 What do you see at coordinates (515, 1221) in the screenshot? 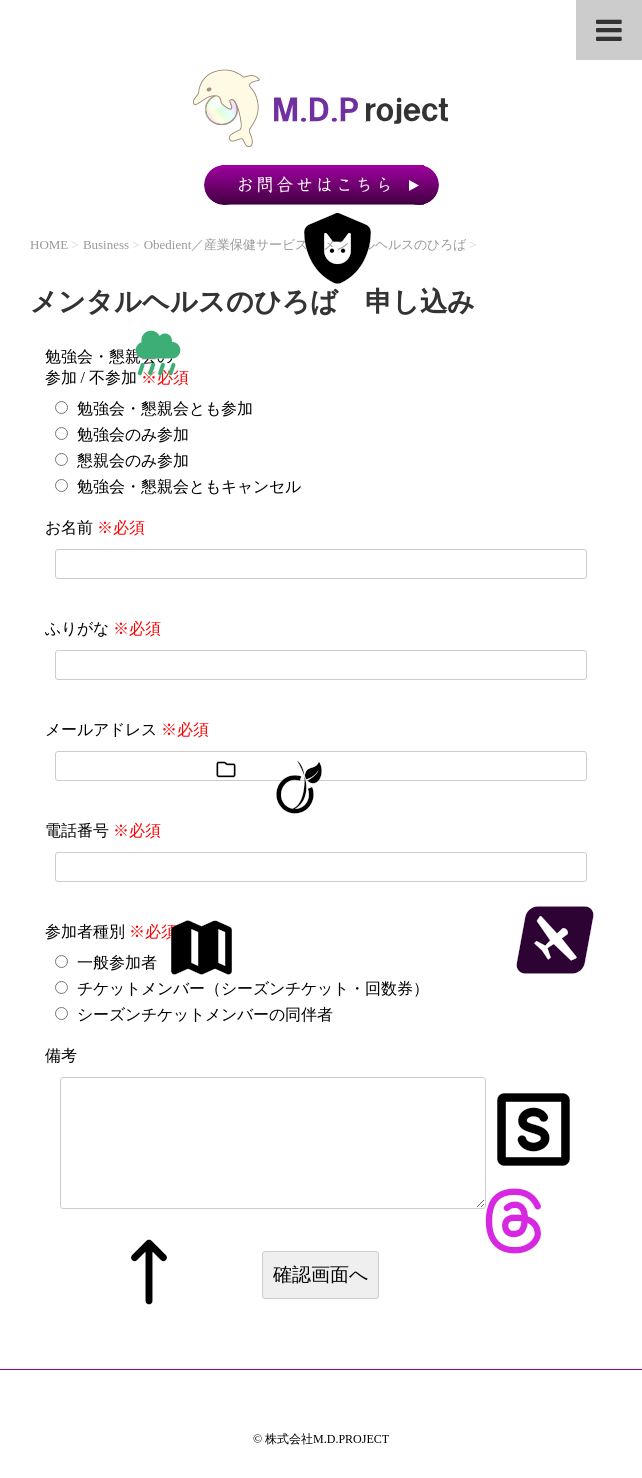
I see `open the Threads app` at bounding box center [515, 1221].